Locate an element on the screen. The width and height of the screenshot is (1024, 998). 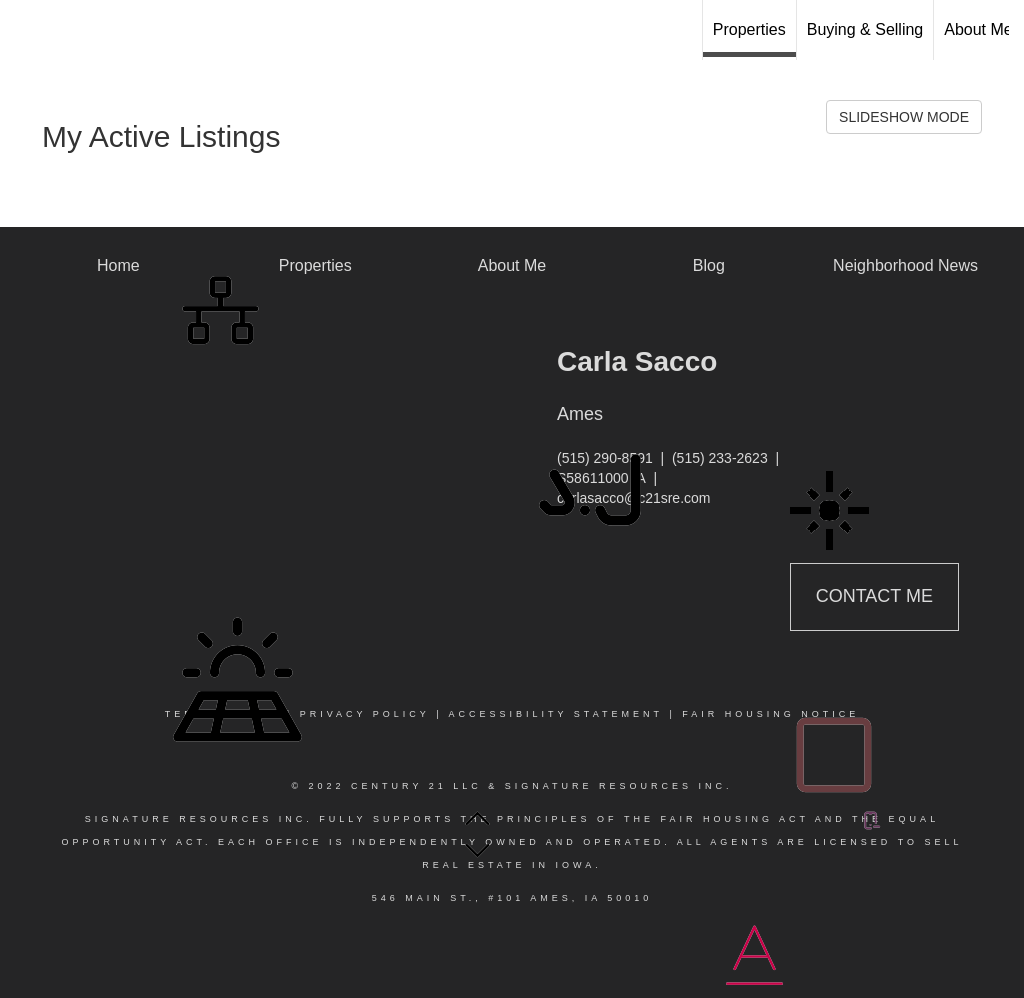
view solar energy or panel status is located at coordinates (237, 686).